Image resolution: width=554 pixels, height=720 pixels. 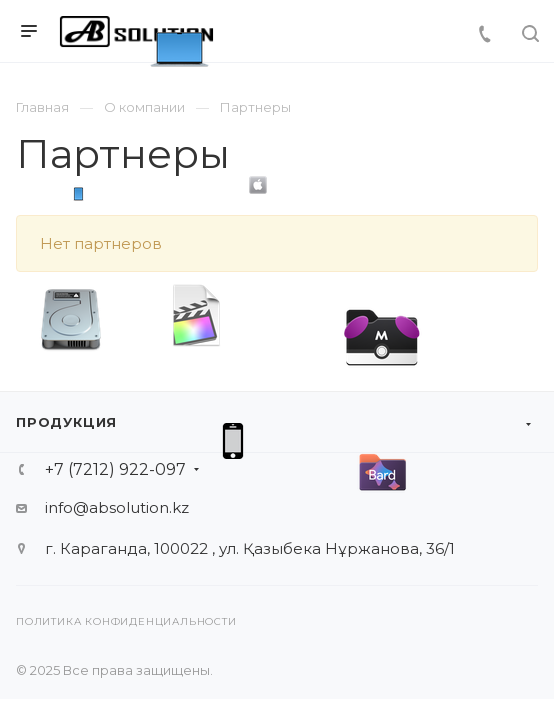 I want to click on iPad Mini device icon, so click(x=78, y=192).